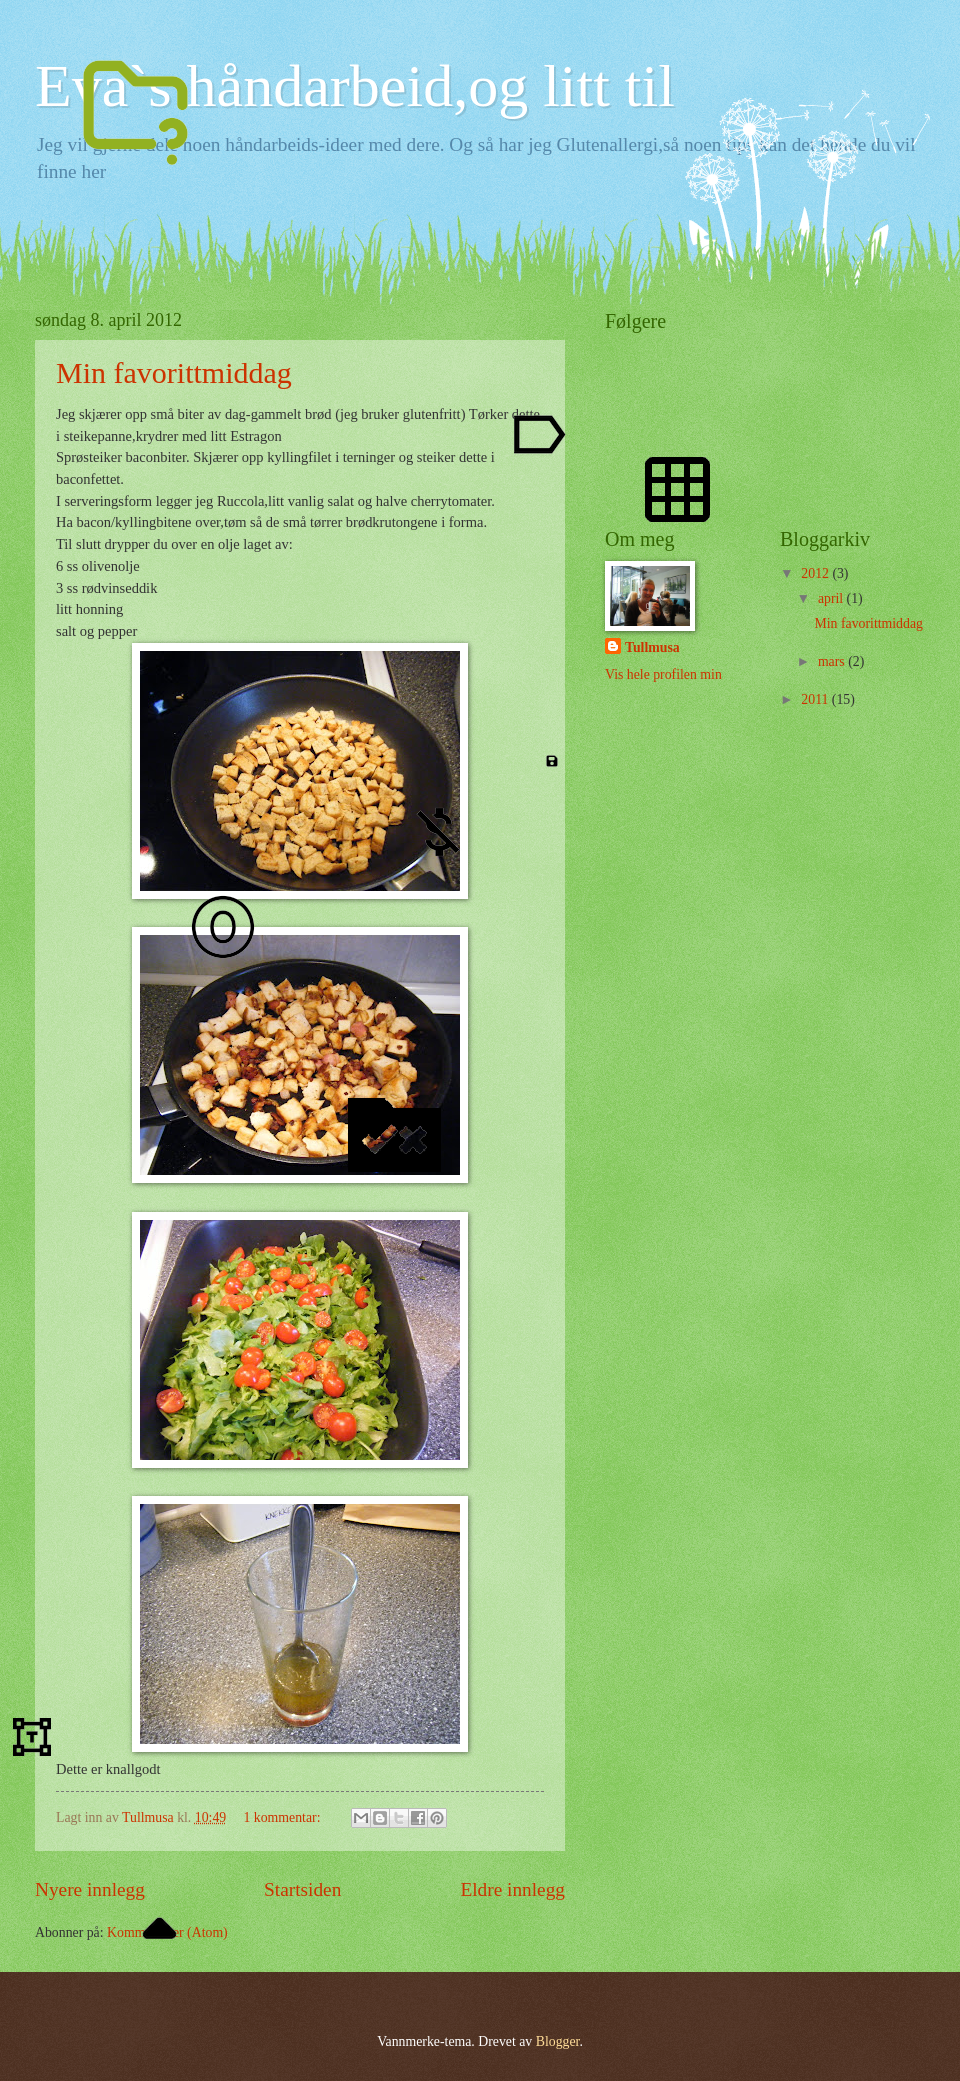 The width and height of the screenshot is (960, 2081). I want to click on indicates no cost or free item, so click(438, 832).